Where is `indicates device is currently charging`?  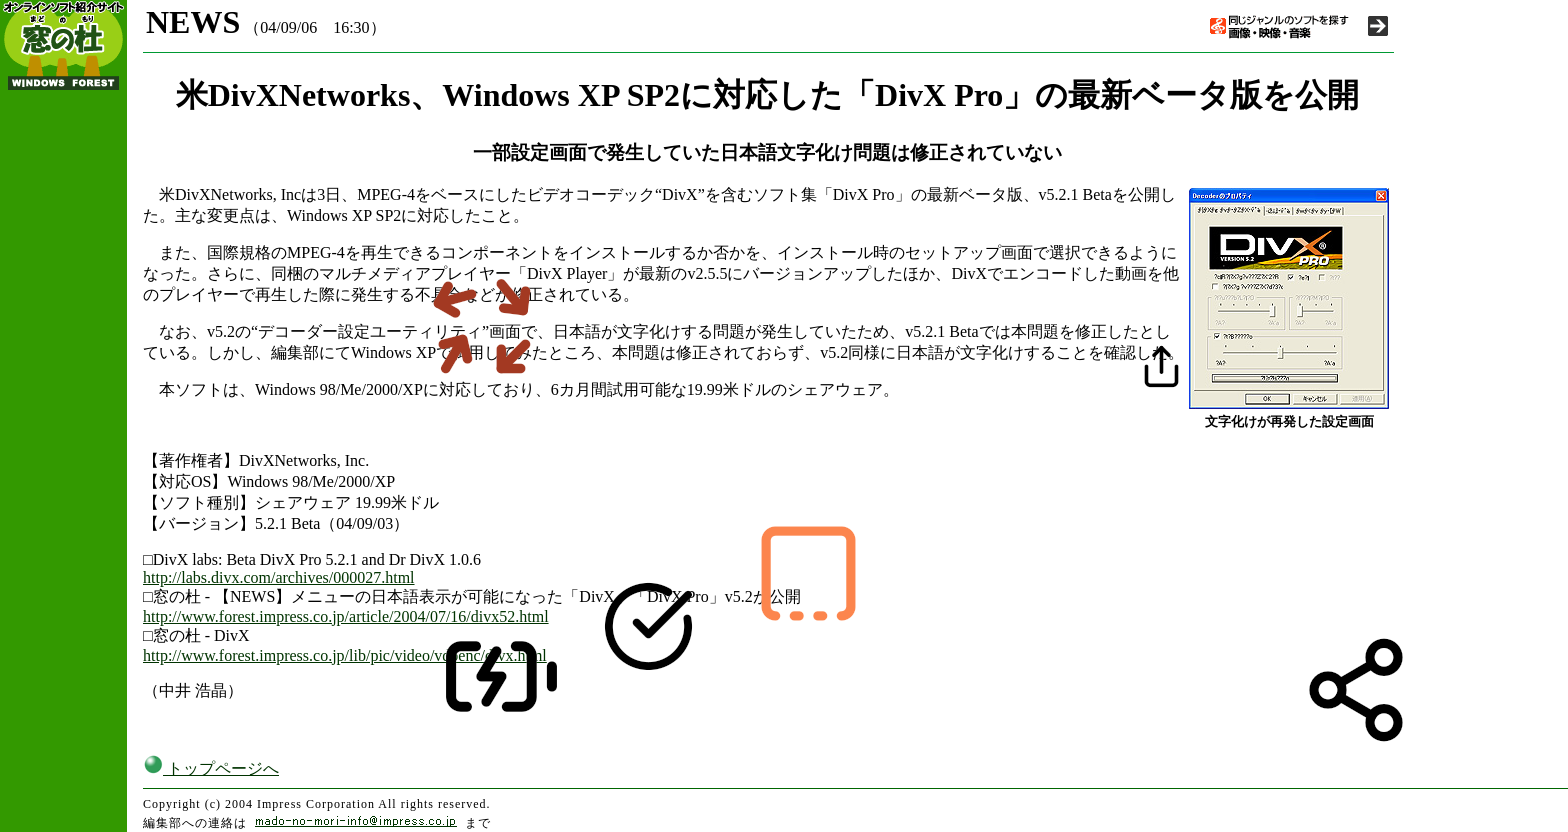
indicates device is currently charging is located at coordinates (501, 676).